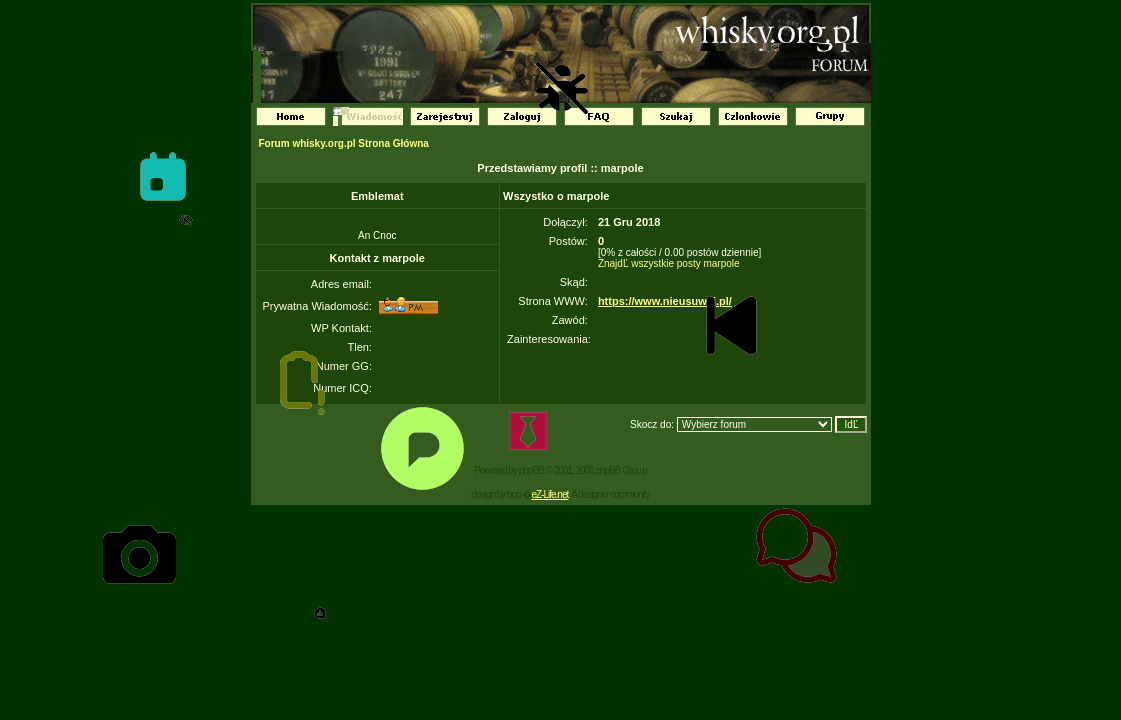 This screenshot has width=1121, height=720. Describe the element at coordinates (731, 325) in the screenshot. I see `go to previous track` at that location.